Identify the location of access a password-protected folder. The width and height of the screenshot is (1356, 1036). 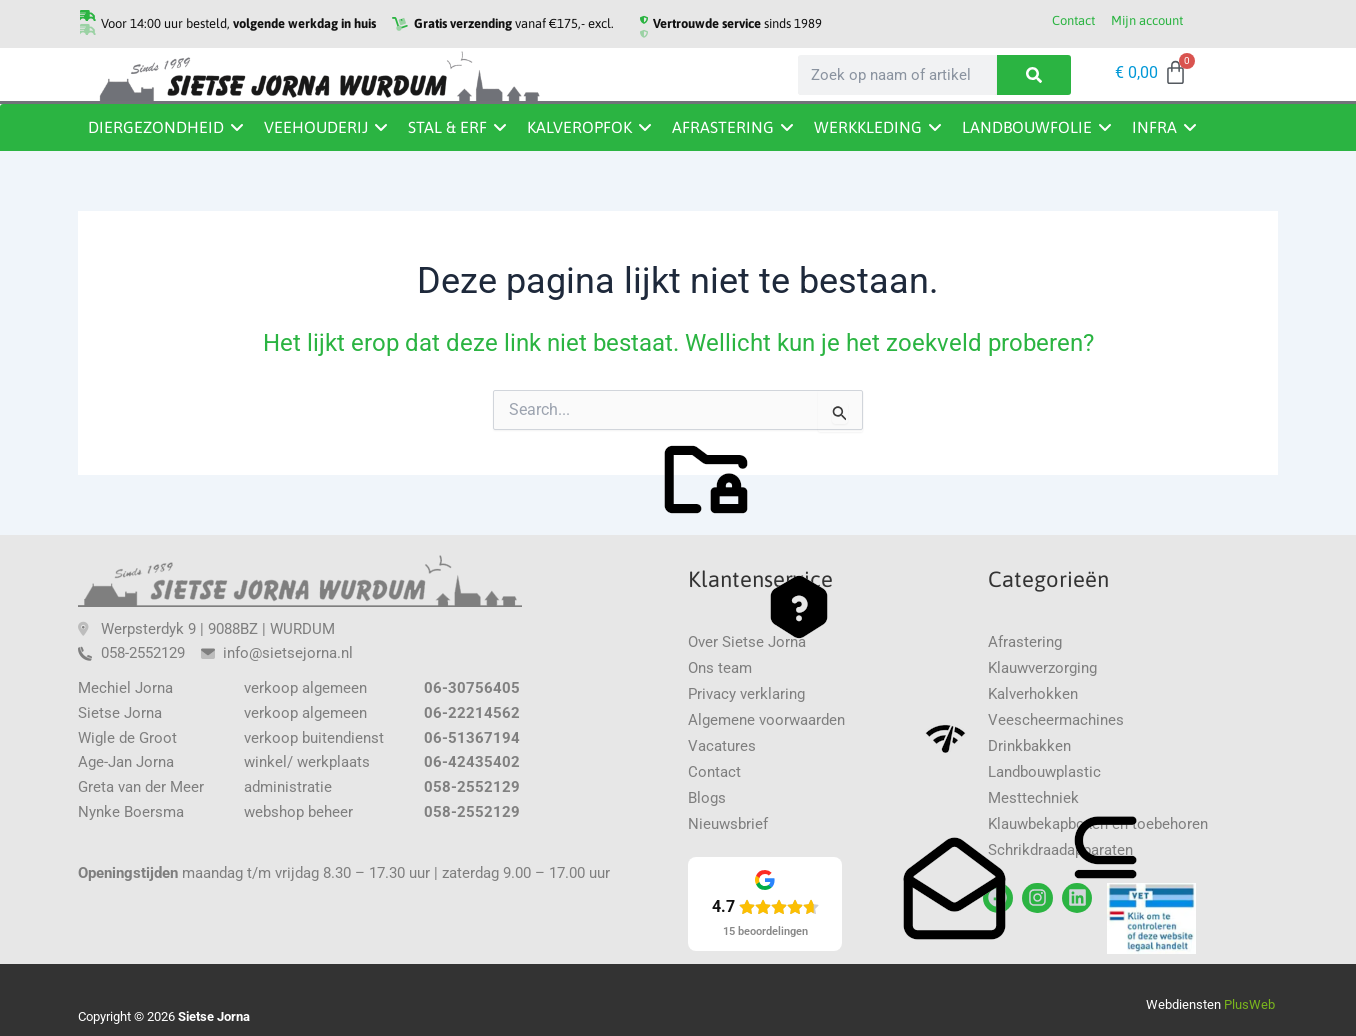
(706, 478).